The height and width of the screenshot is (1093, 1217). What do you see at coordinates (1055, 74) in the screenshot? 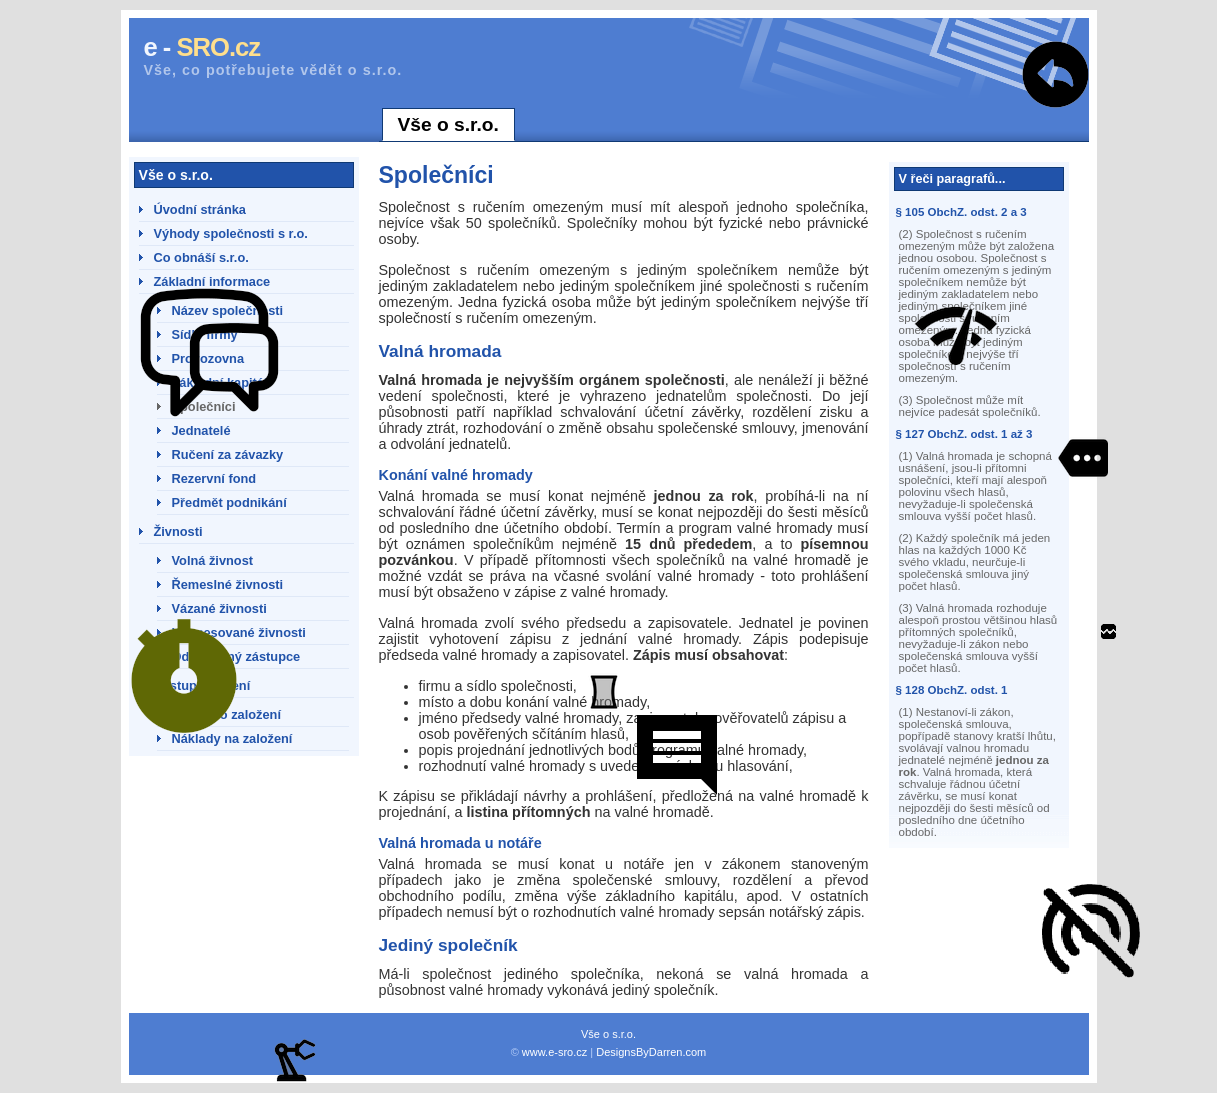
I see `undo the last action` at bounding box center [1055, 74].